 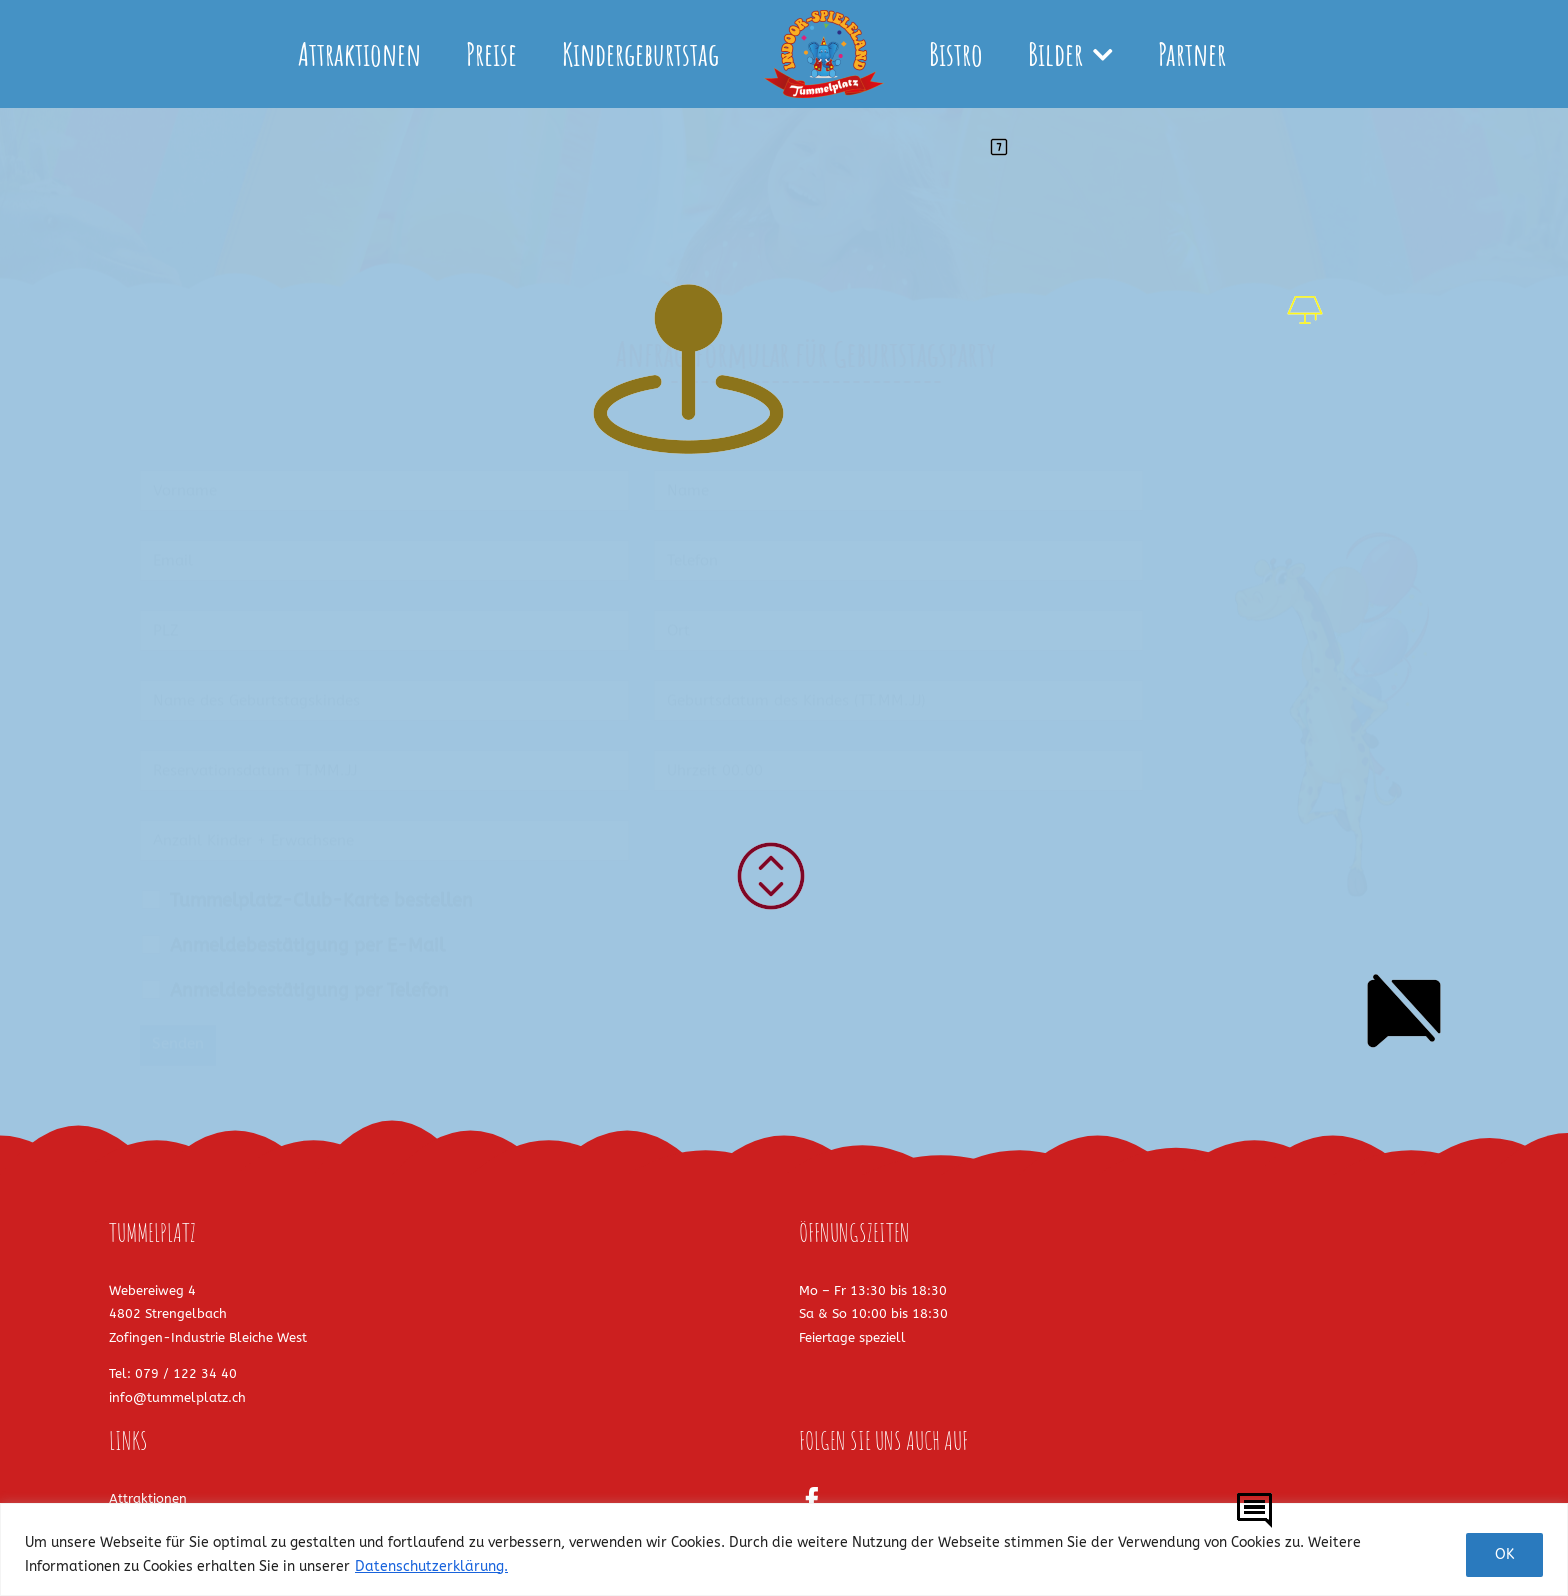 I want to click on select or navigate to item number 7, so click(x=999, y=147).